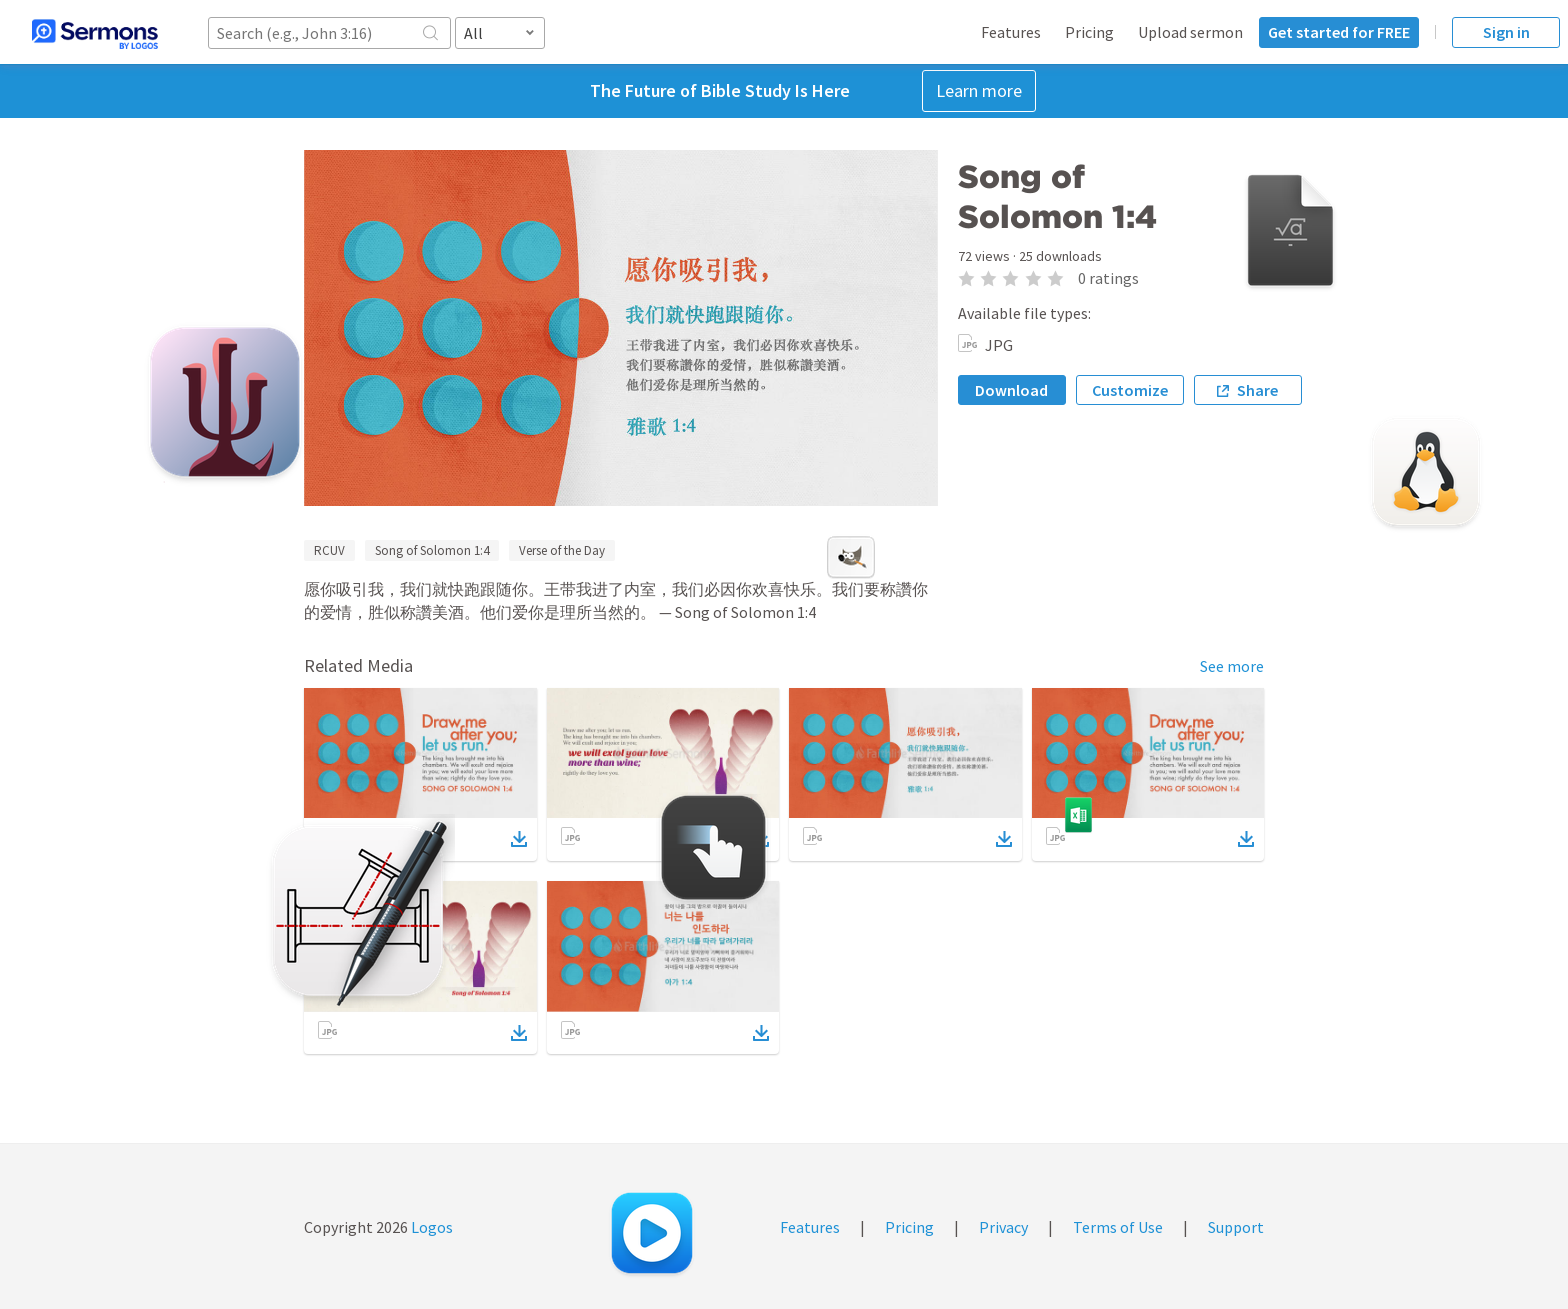 The height and width of the screenshot is (1309, 1568). What do you see at coordinates (1290, 232) in the screenshot?
I see `opendocument formula template file` at bounding box center [1290, 232].